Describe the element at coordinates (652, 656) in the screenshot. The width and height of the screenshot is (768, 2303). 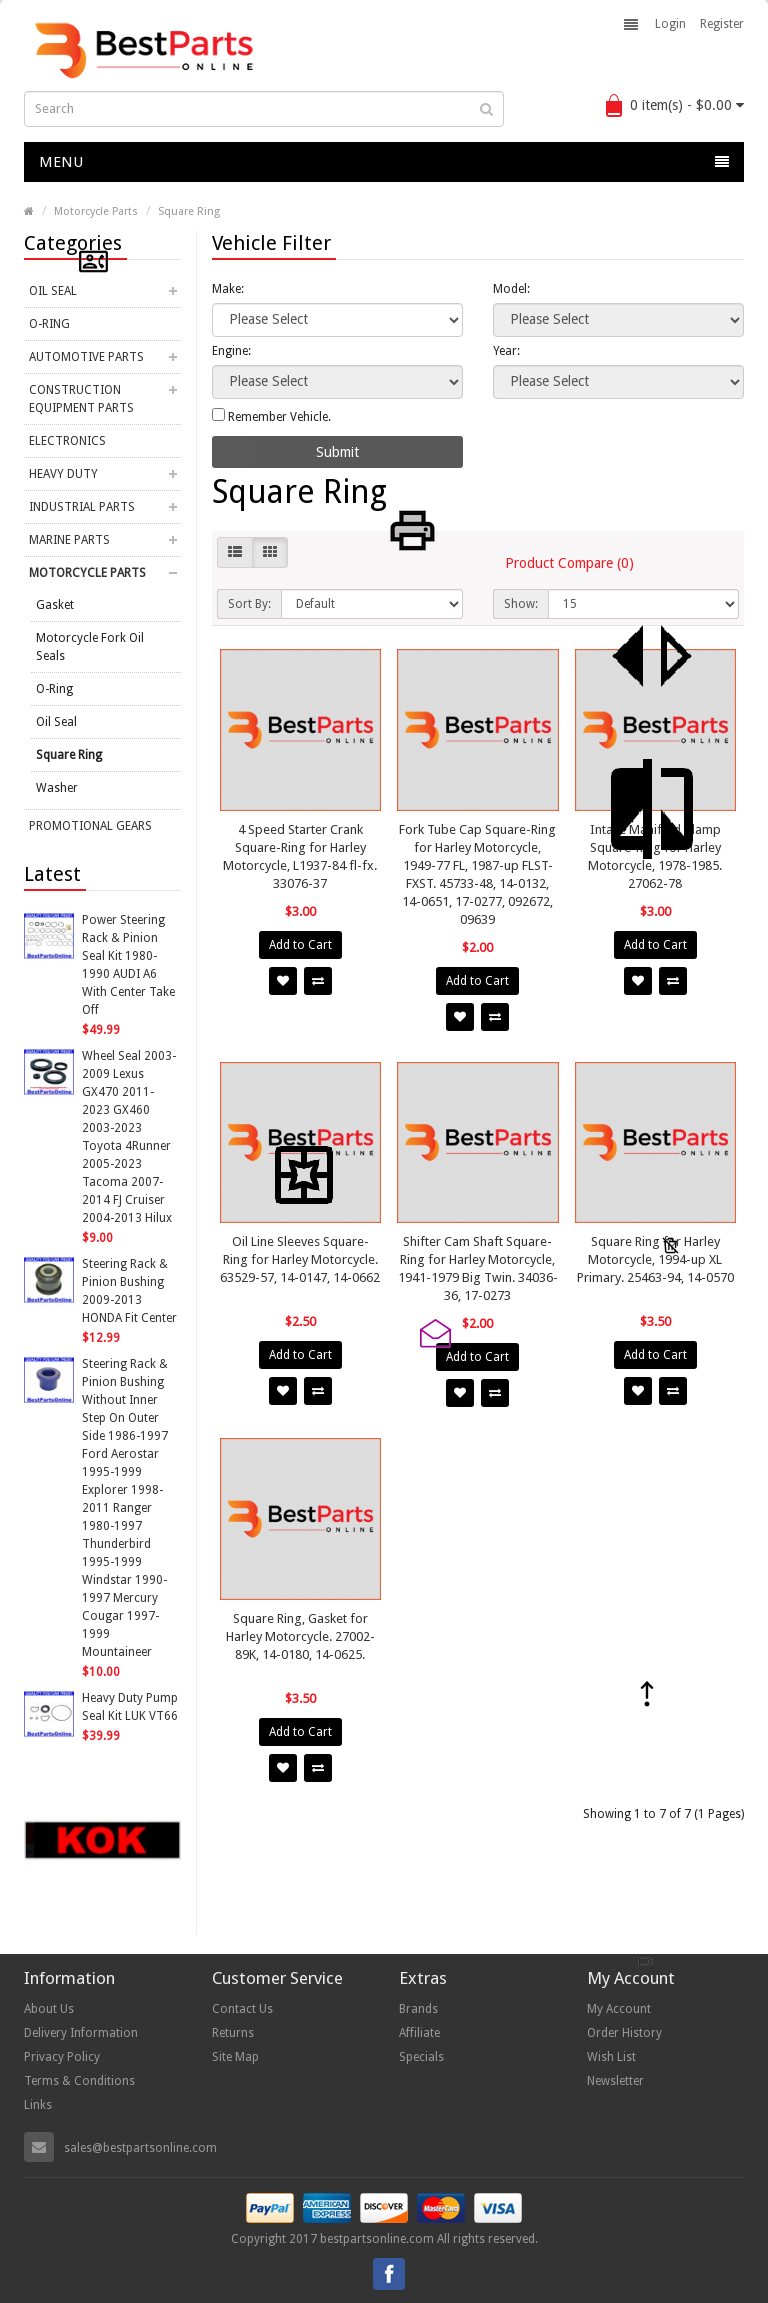
I see `switch to the right panel or view` at that location.